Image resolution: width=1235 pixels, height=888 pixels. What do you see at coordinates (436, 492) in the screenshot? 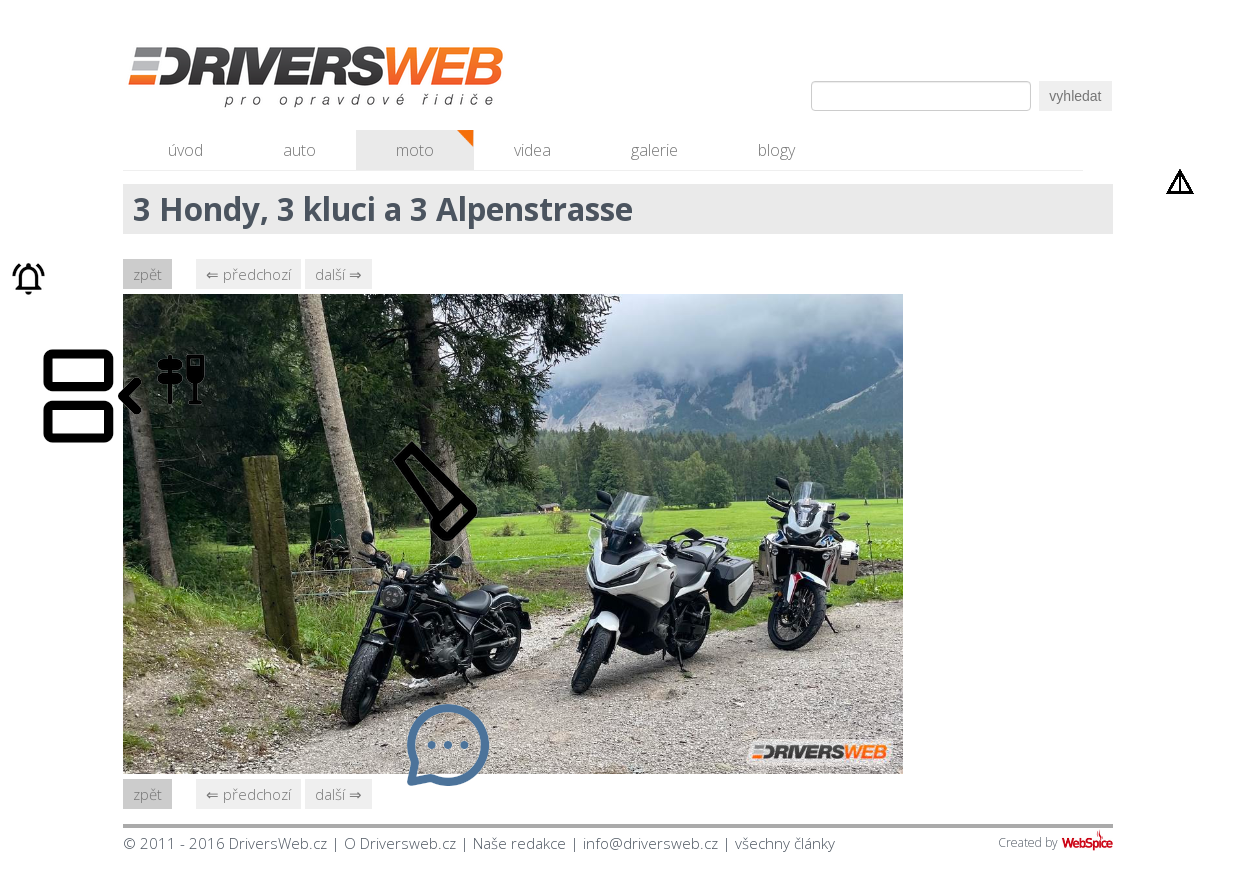
I see `find carpentry or woodworking services` at bounding box center [436, 492].